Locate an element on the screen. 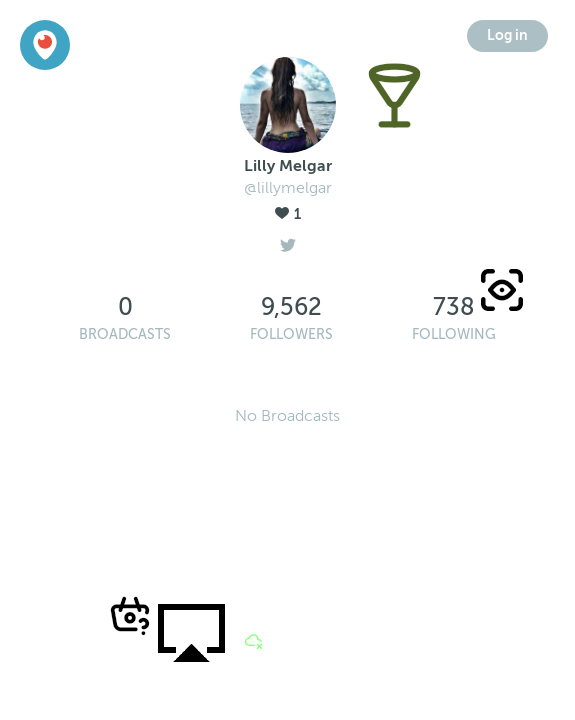 The height and width of the screenshot is (720, 575). check order status or details is located at coordinates (130, 614).